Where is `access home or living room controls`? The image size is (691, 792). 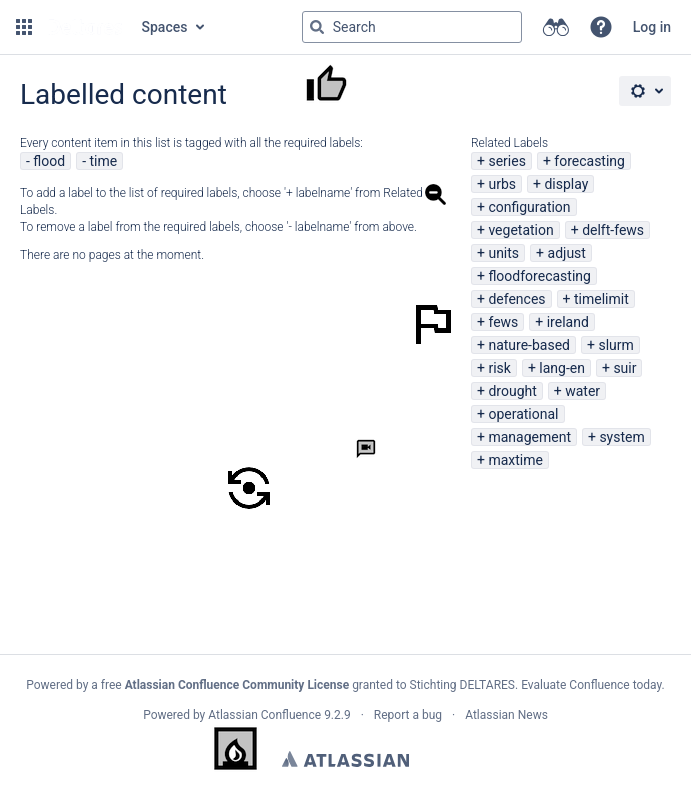
access home or living room controls is located at coordinates (235, 748).